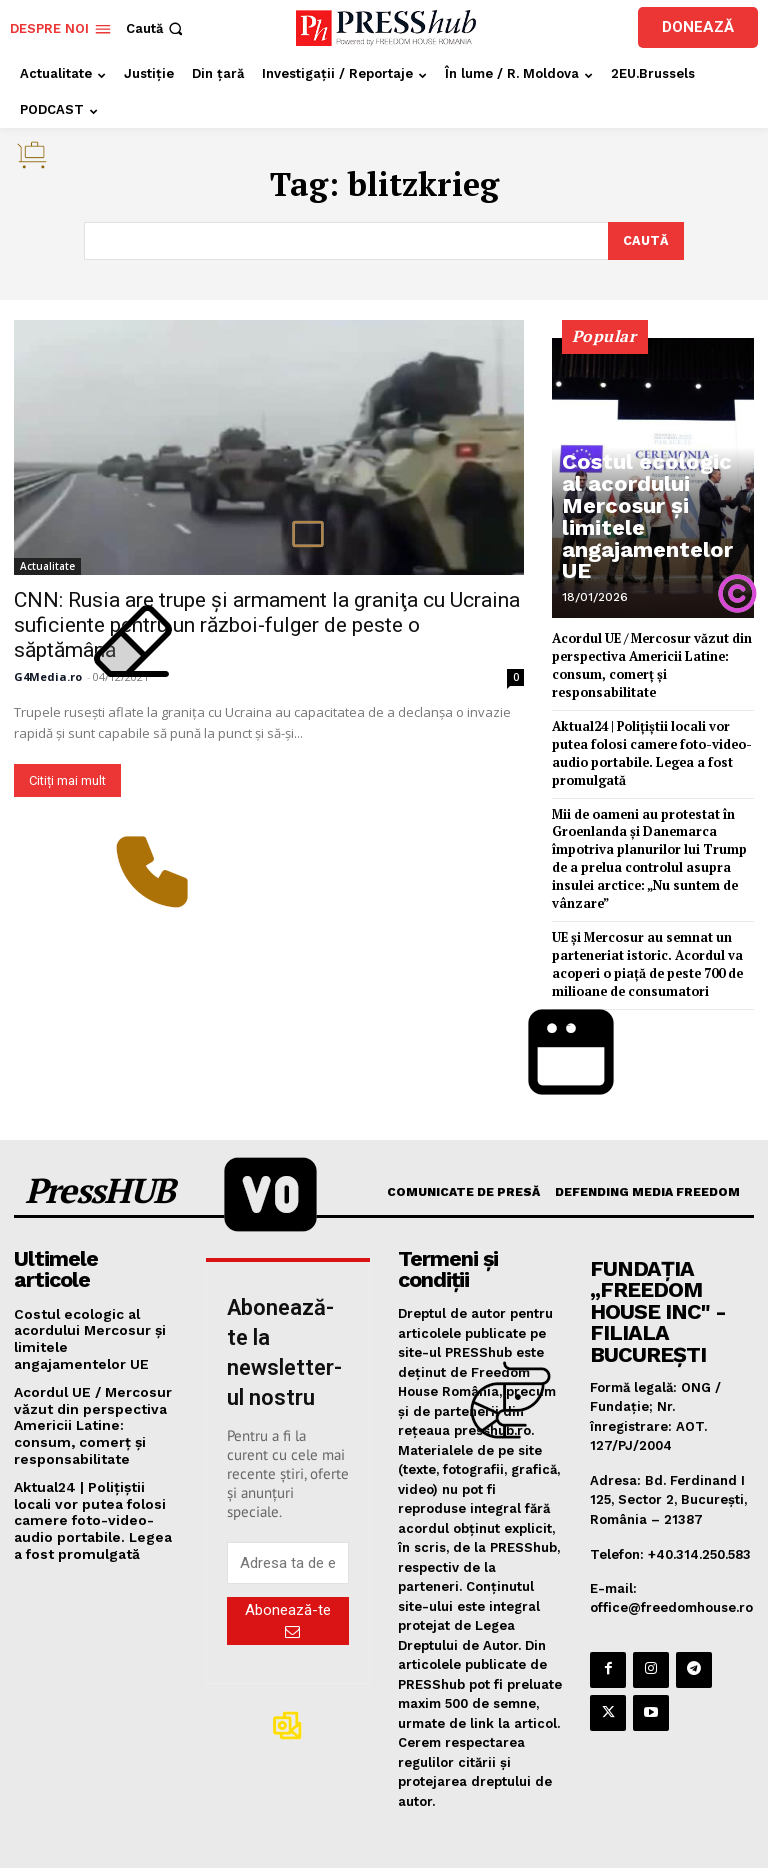 The height and width of the screenshot is (1868, 768). Describe the element at coordinates (287, 1725) in the screenshot. I see `open Microsoft Outlook email` at that location.